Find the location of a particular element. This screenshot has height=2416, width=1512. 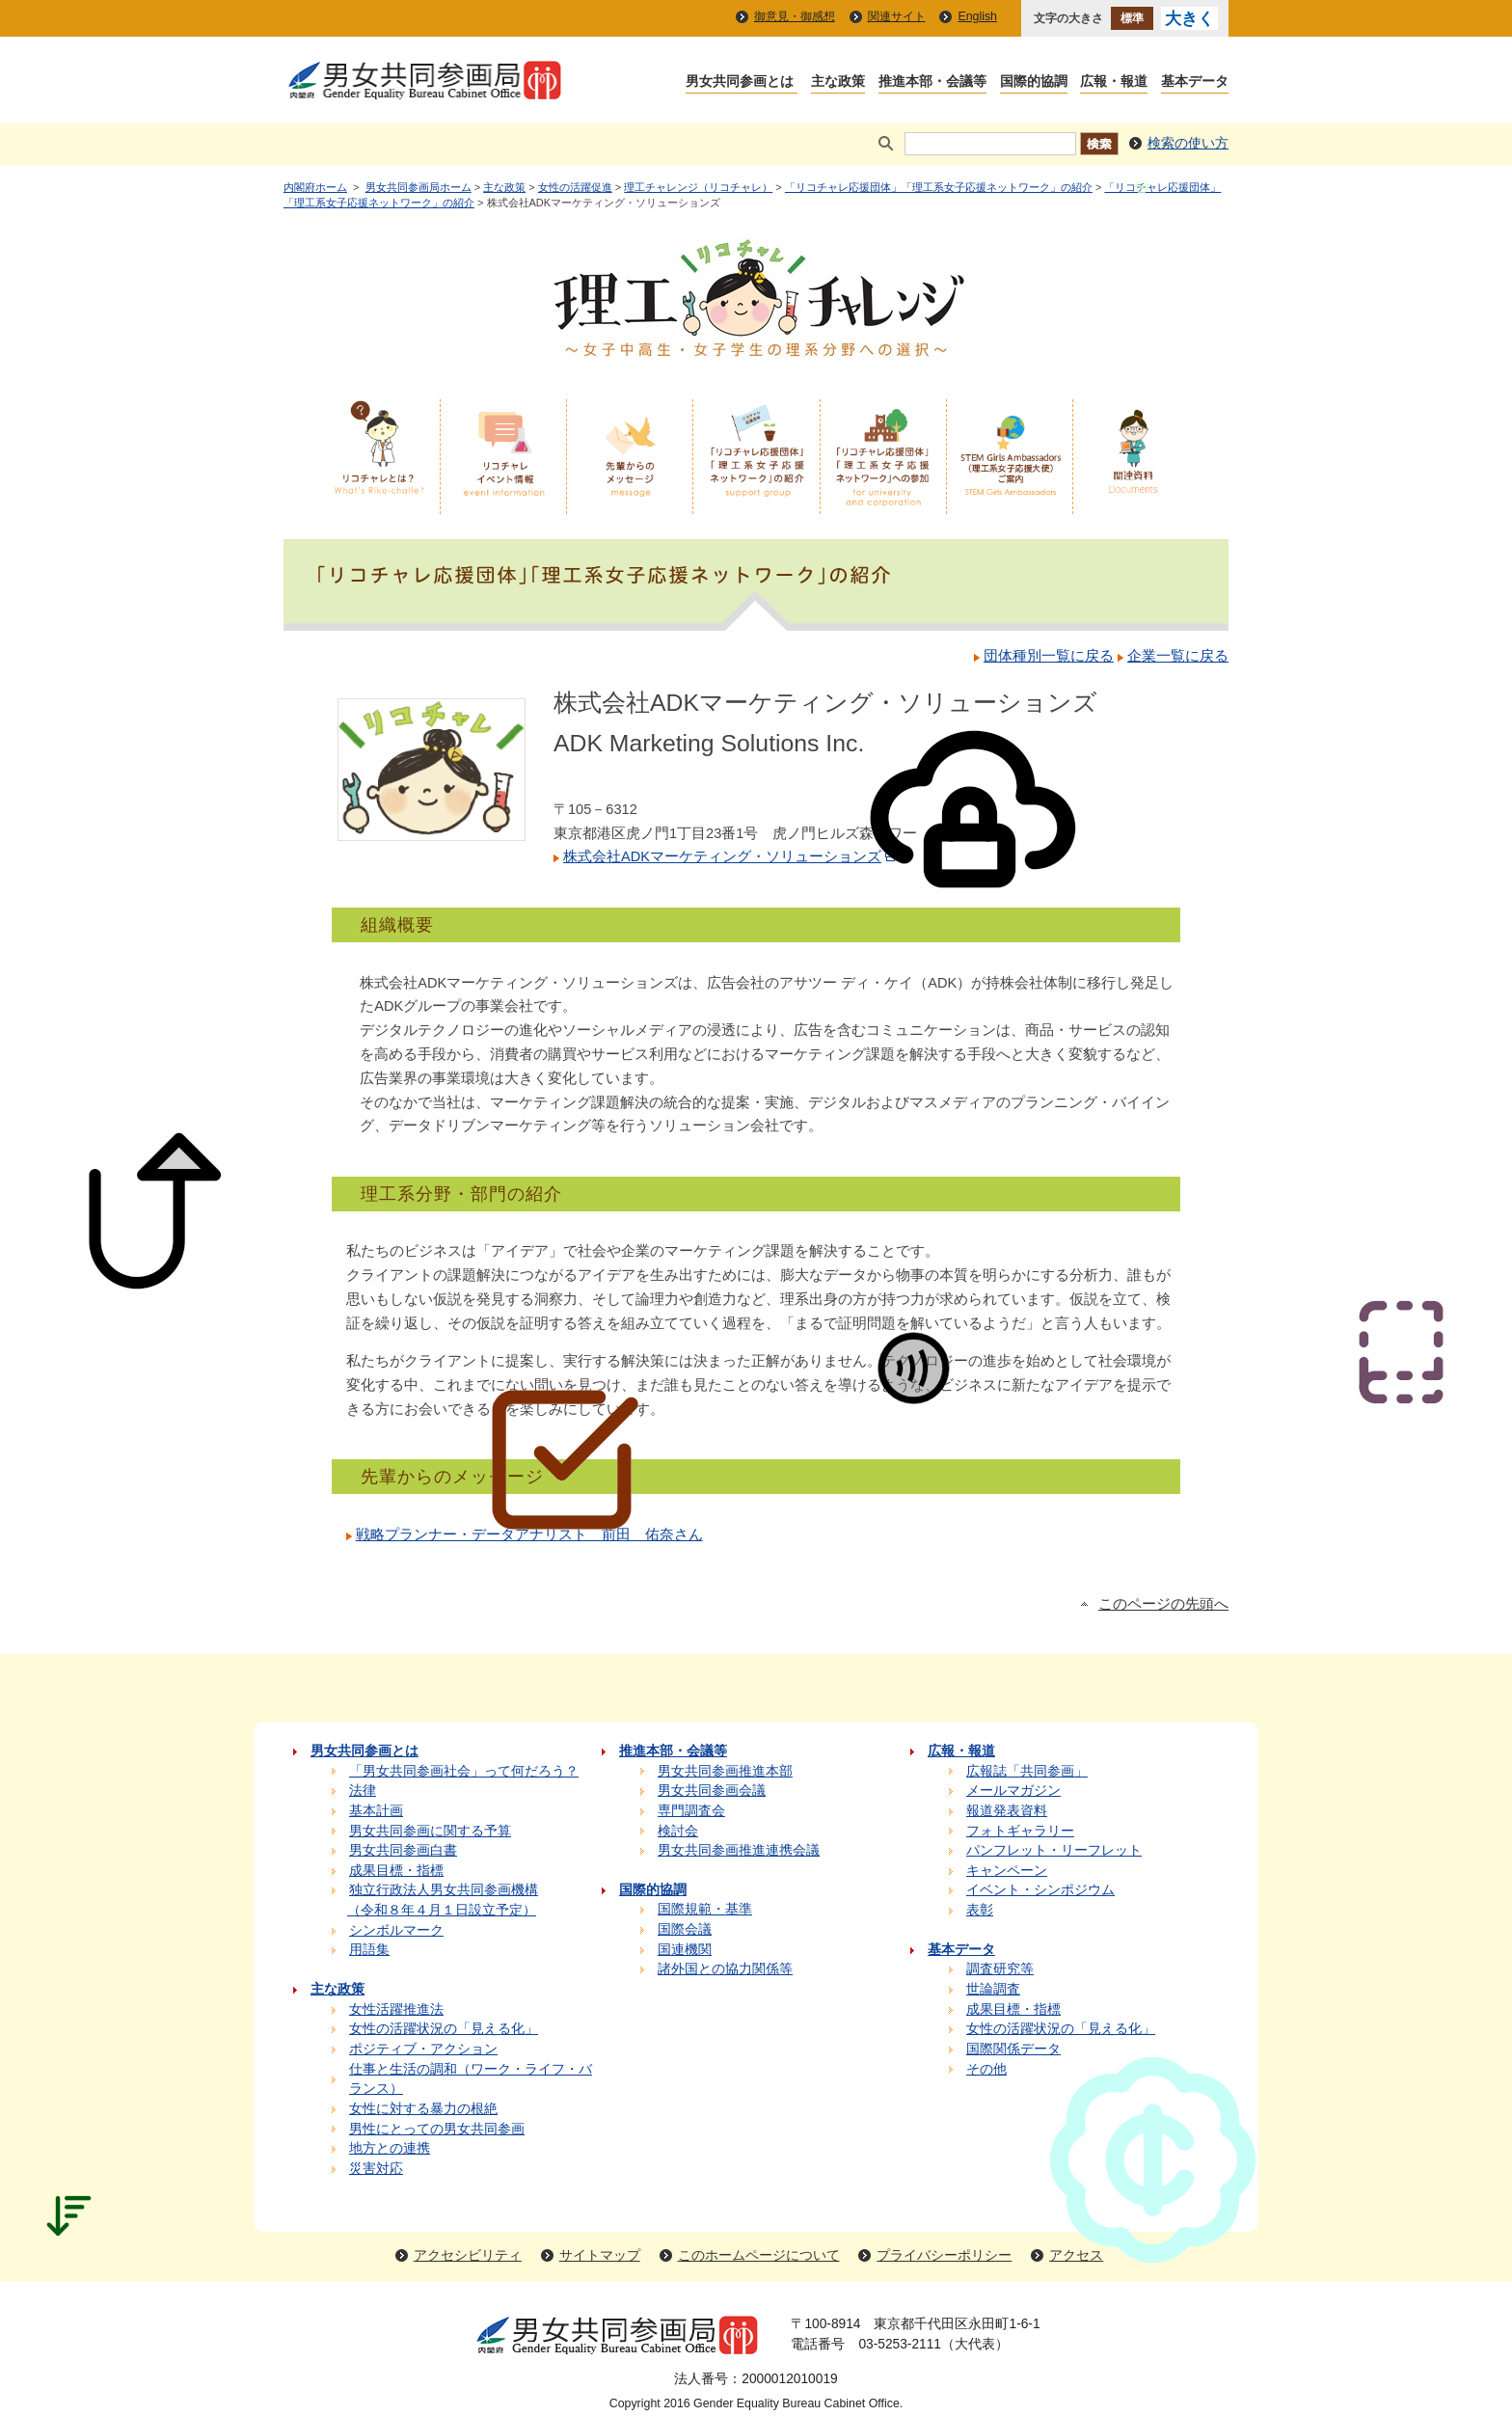

close or dismiss a dialog is located at coordinates (1142, 187).